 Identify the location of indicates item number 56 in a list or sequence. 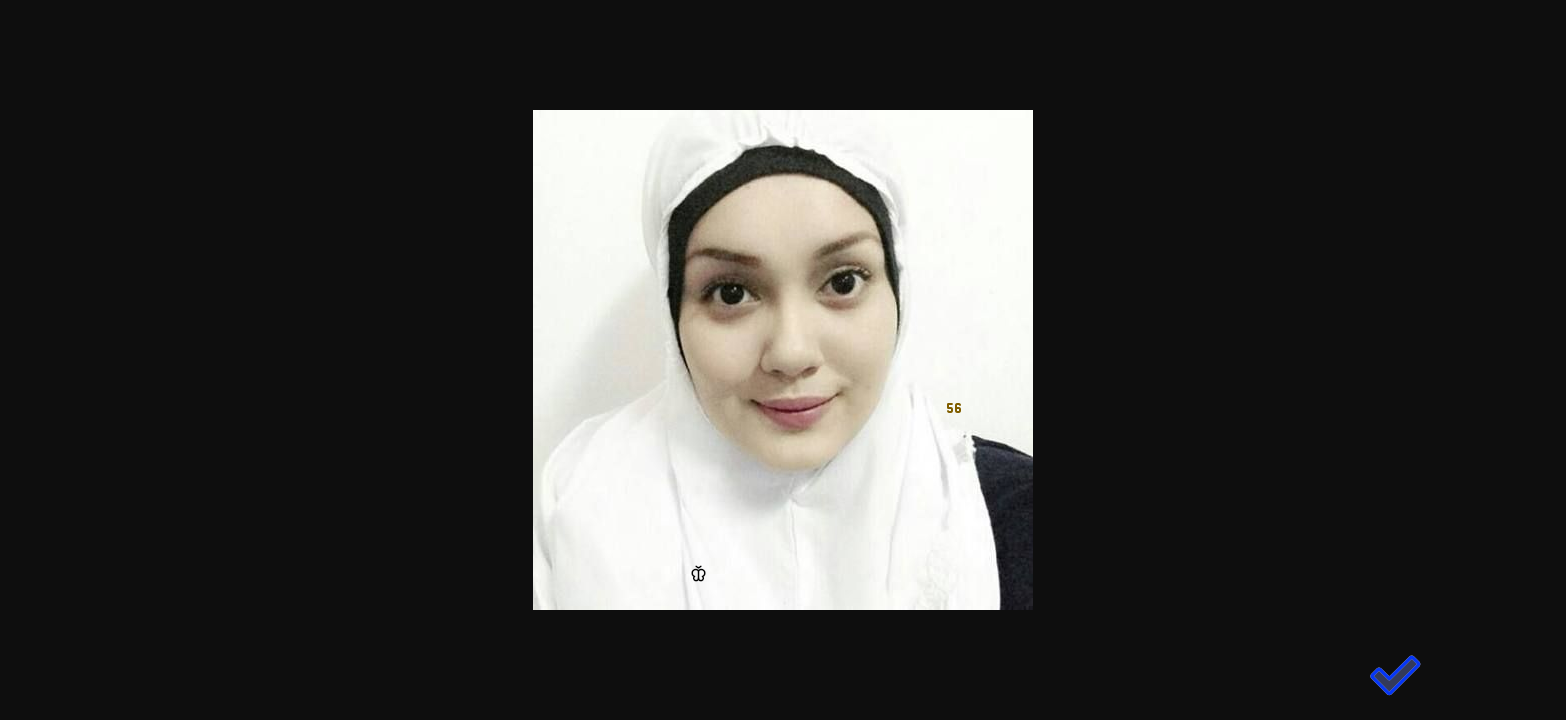
(954, 408).